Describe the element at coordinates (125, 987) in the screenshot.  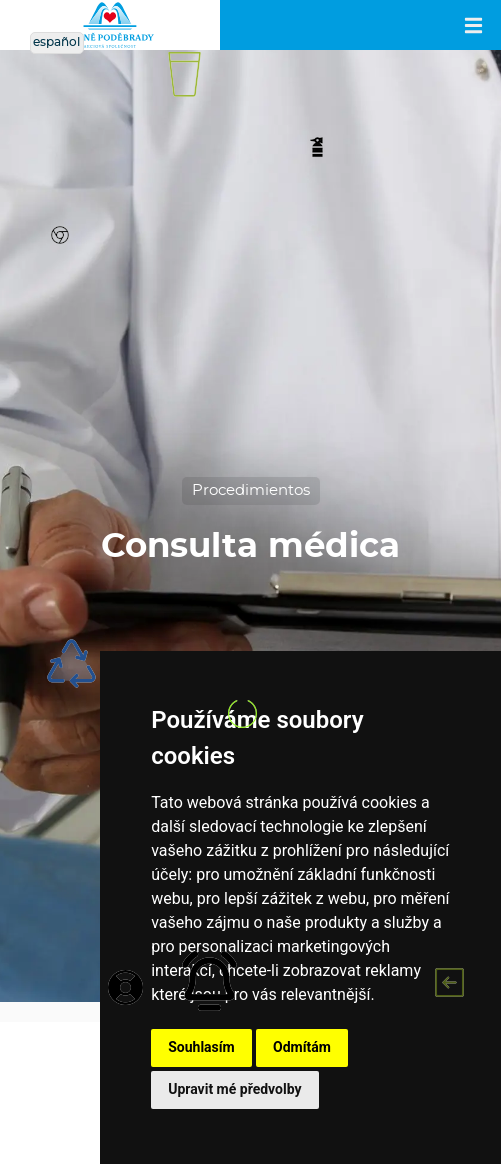
I see `access help or support center` at that location.